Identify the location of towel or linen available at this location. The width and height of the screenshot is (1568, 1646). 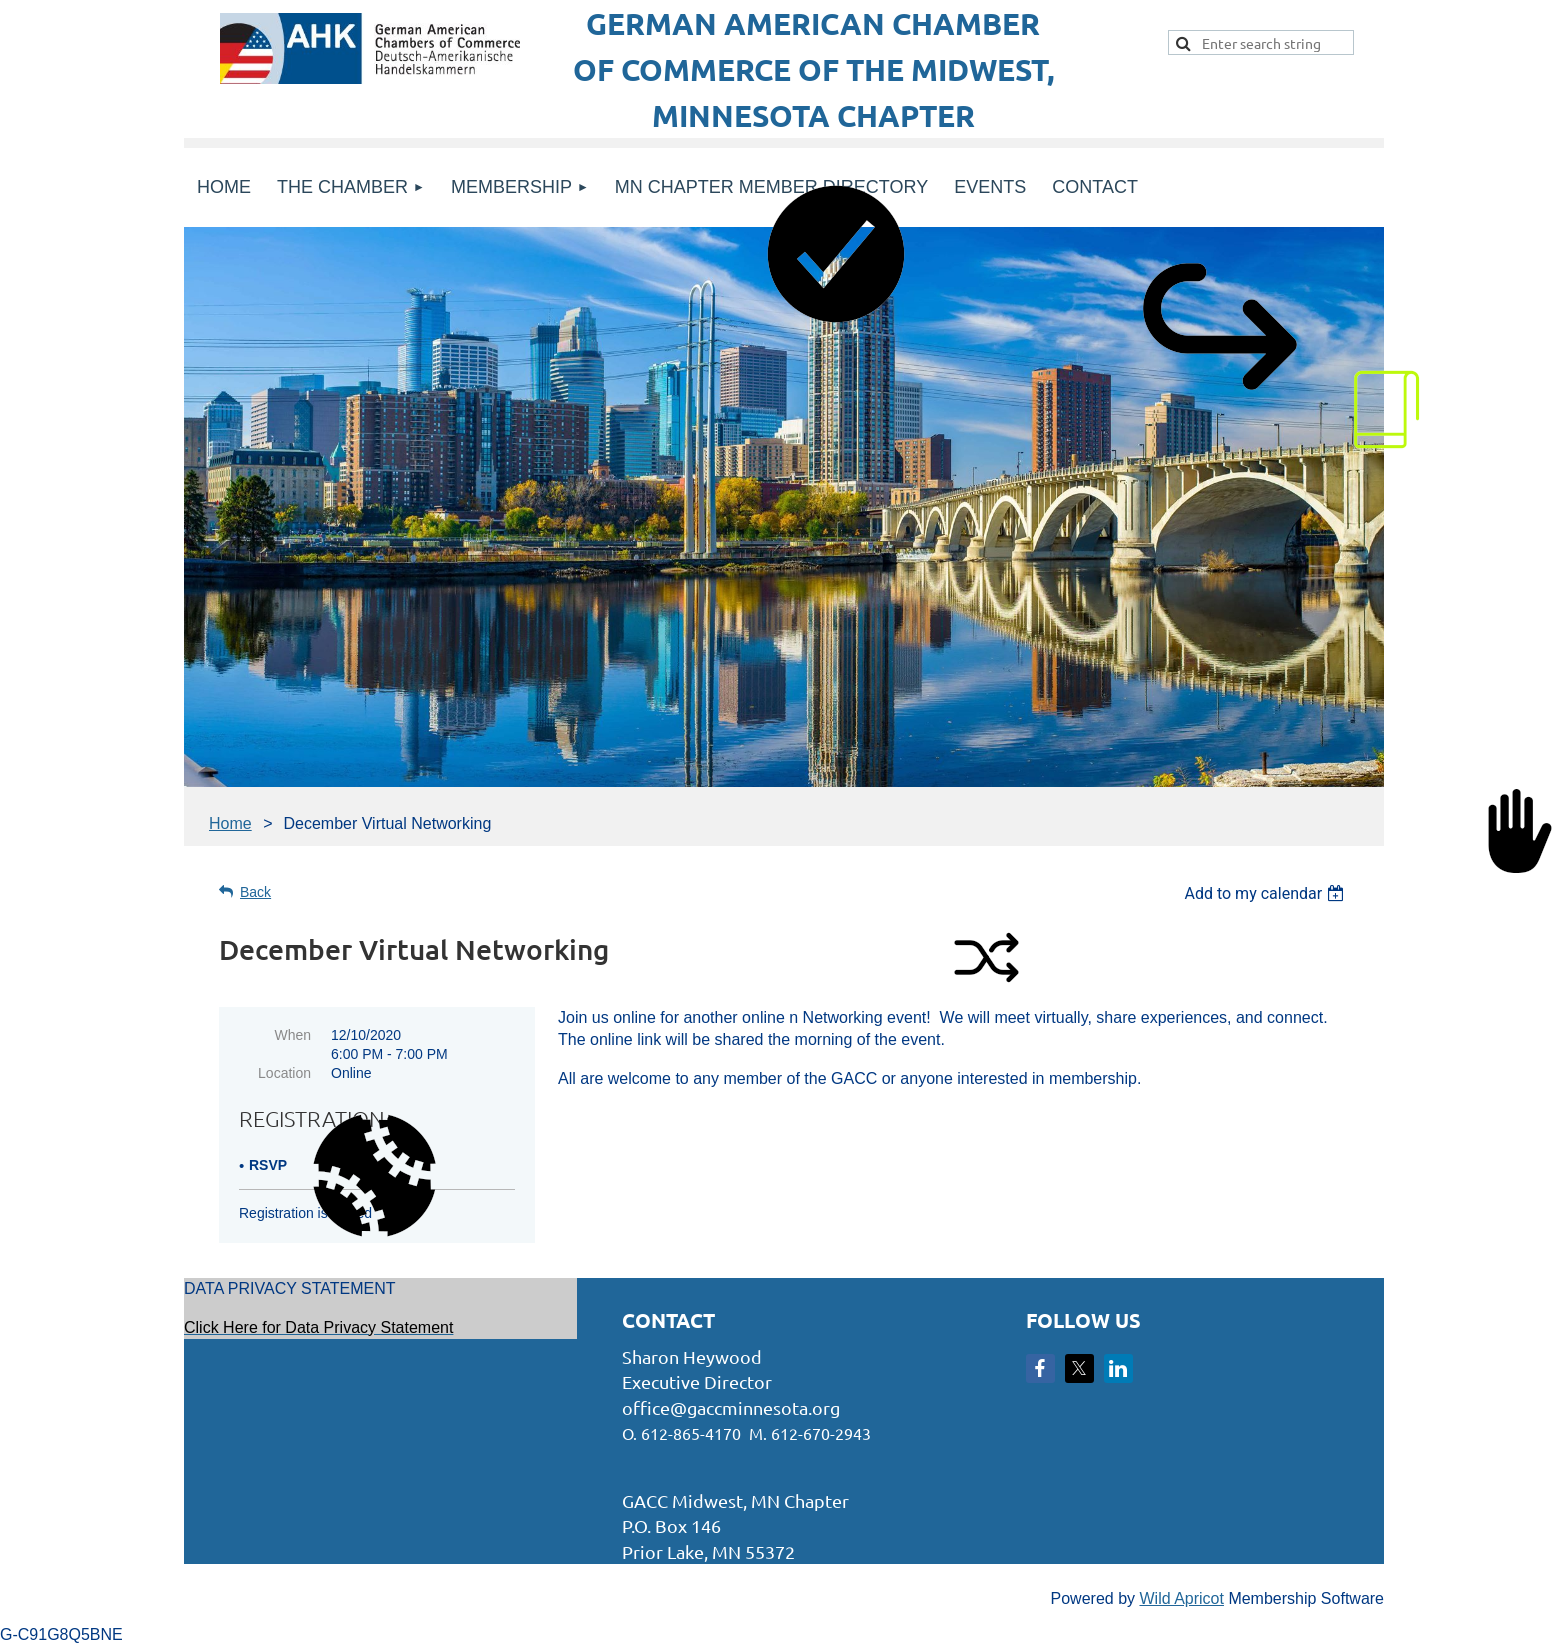
(1383, 409).